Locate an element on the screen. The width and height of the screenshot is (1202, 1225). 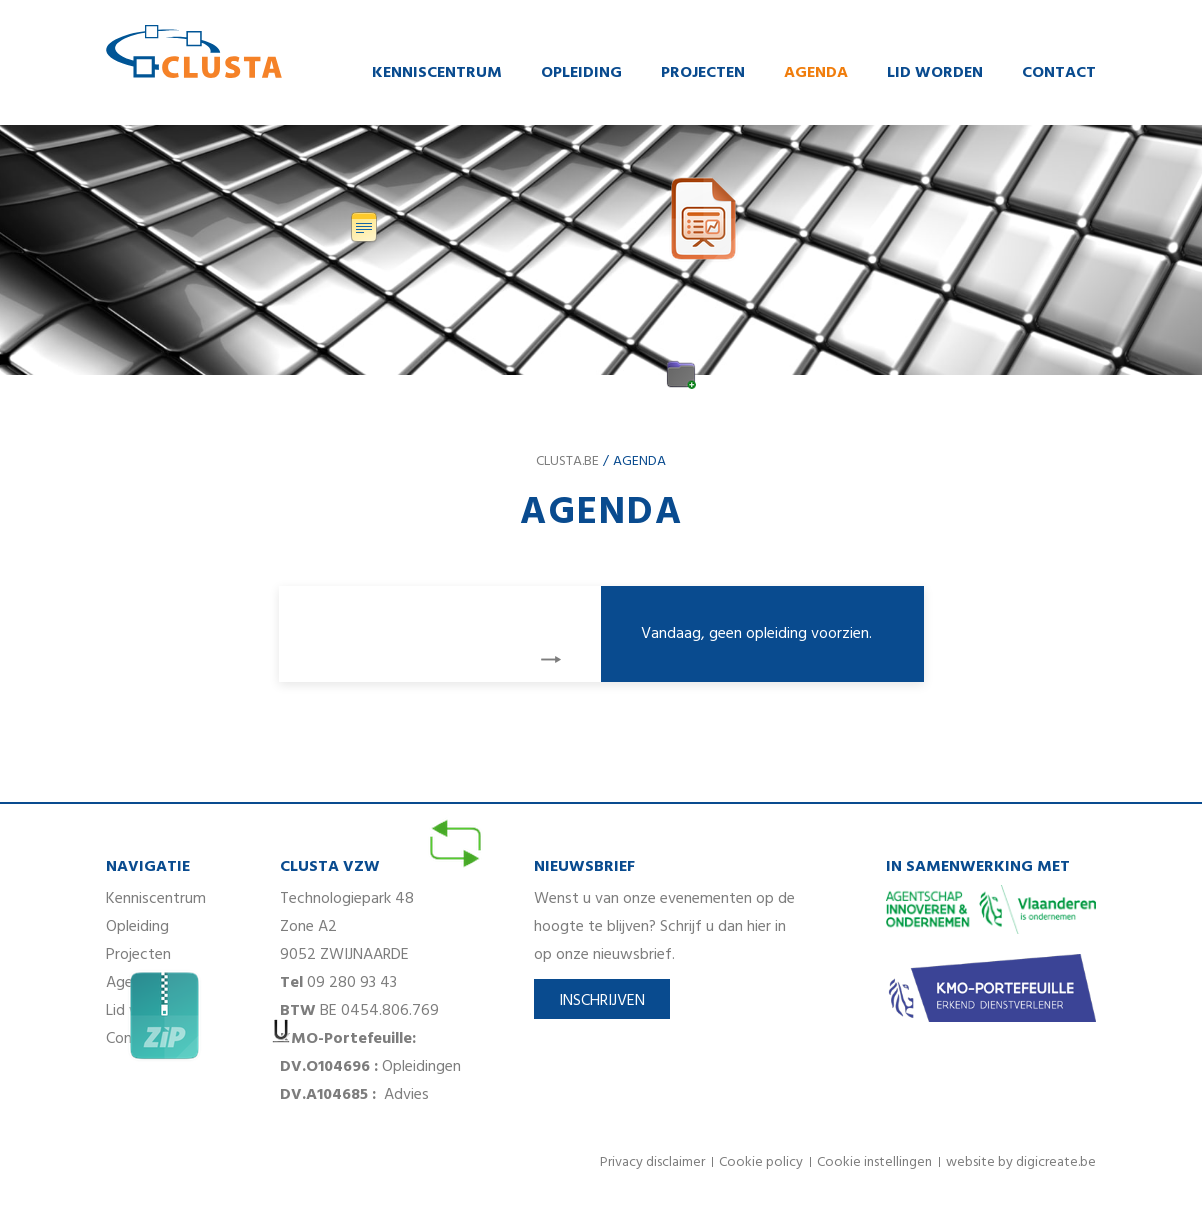
open bijiben notes app is located at coordinates (364, 227).